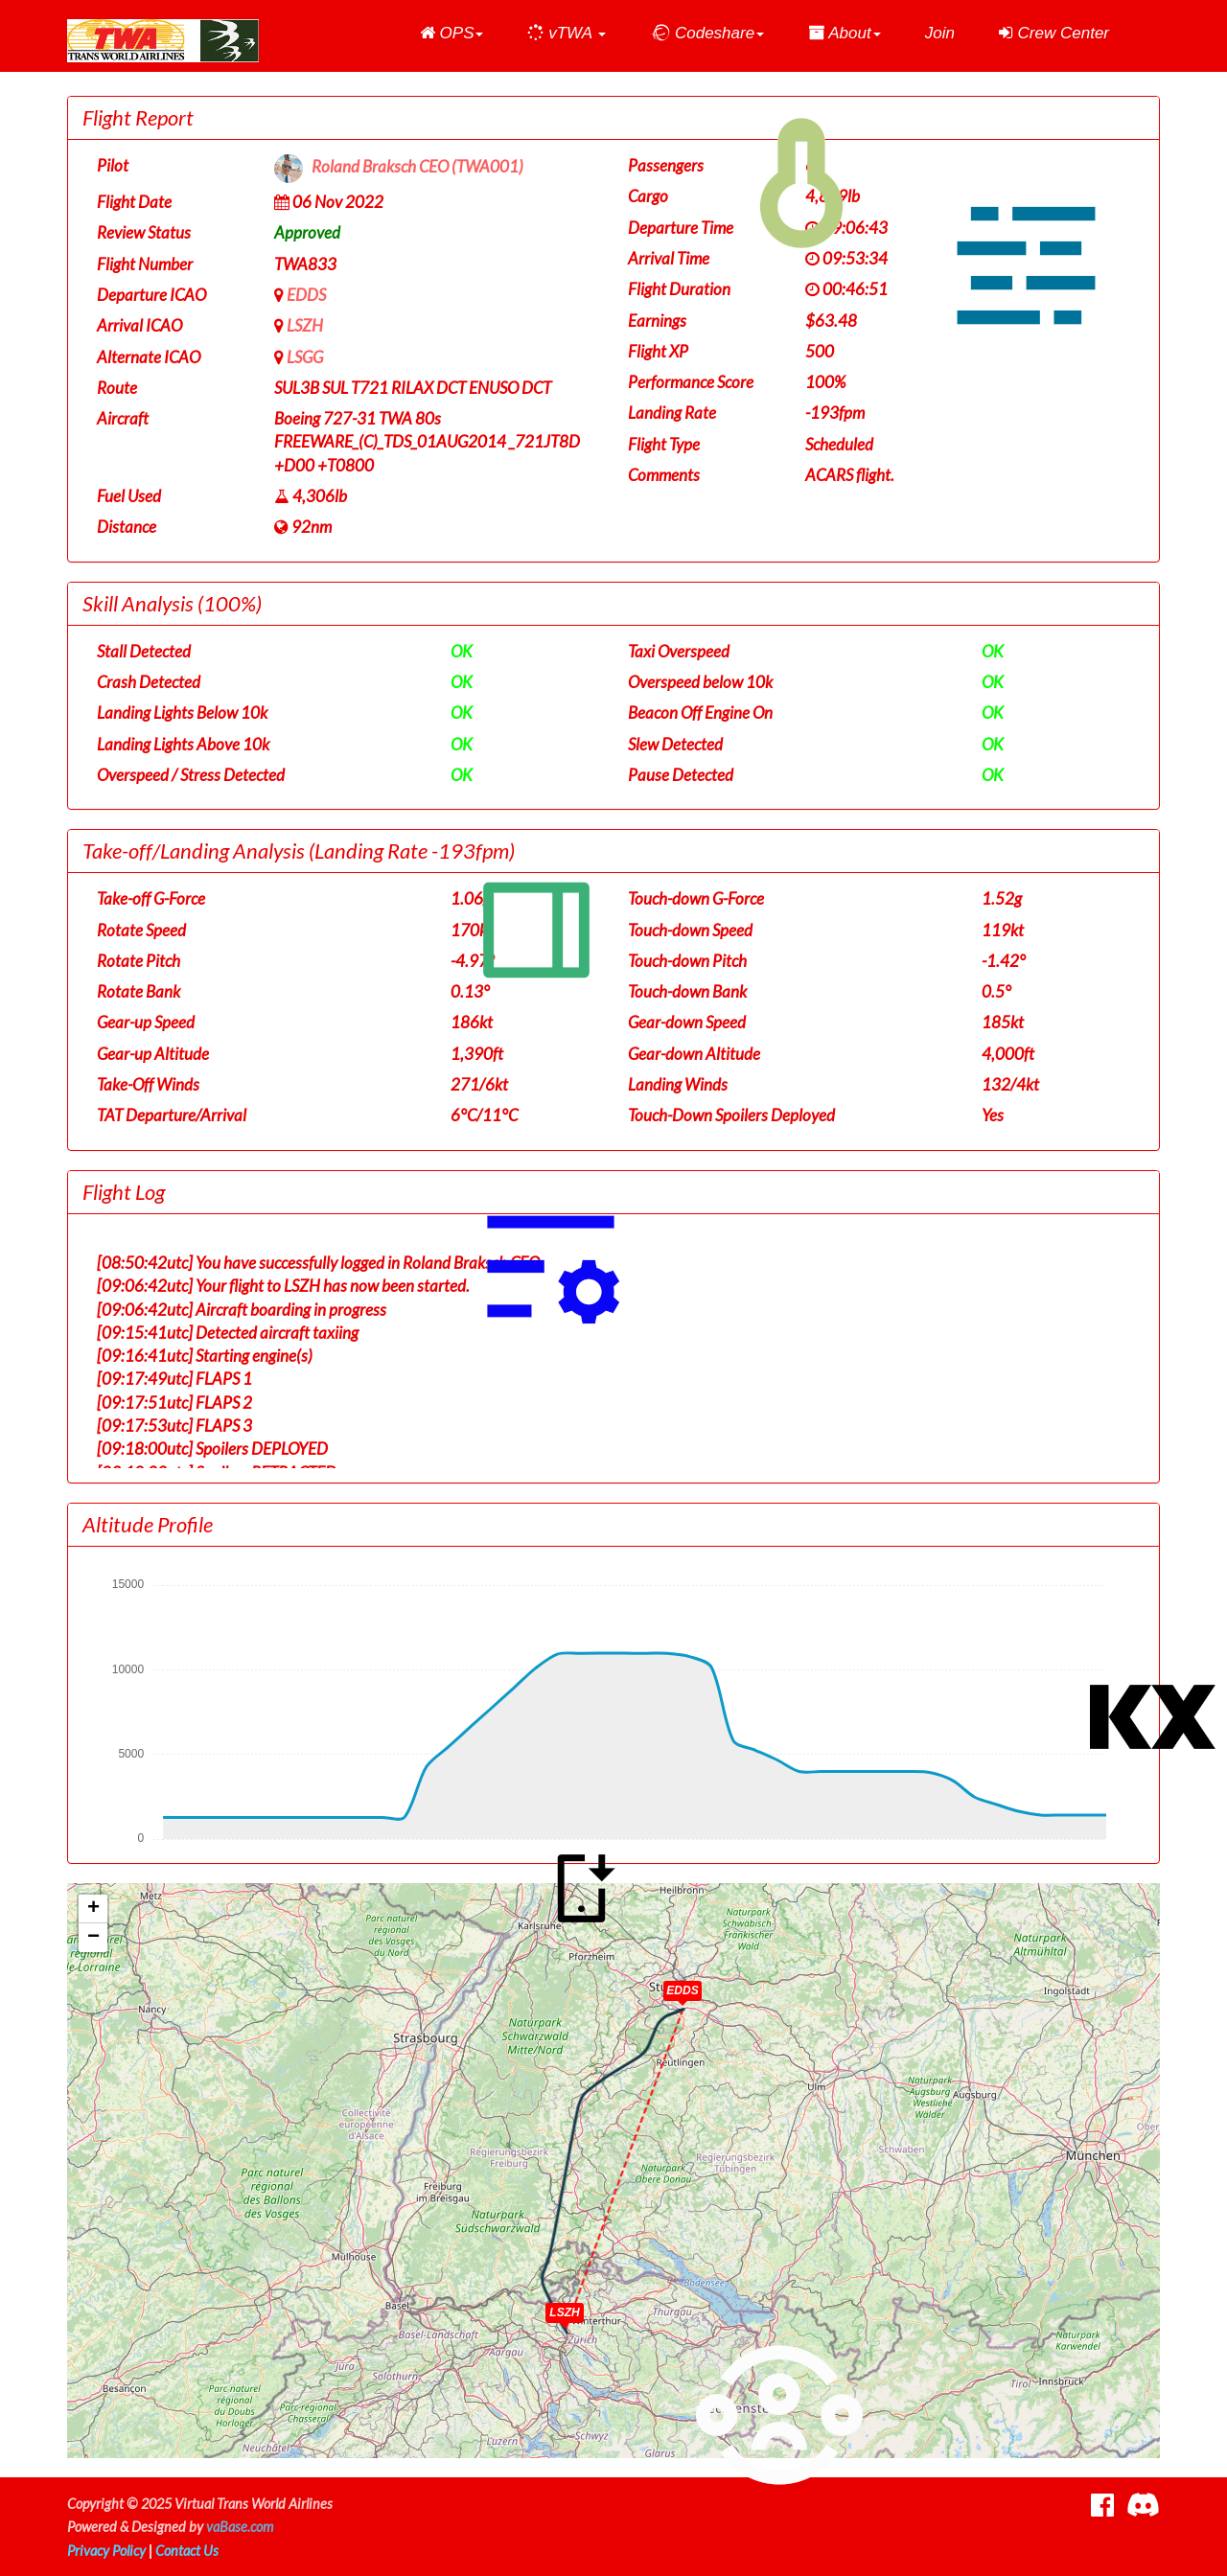 The height and width of the screenshot is (2576, 1227). What do you see at coordinates (801, 183) in the screenshot?
I see `indicates high temperature or heat warning` at bounding box center [801, 183].